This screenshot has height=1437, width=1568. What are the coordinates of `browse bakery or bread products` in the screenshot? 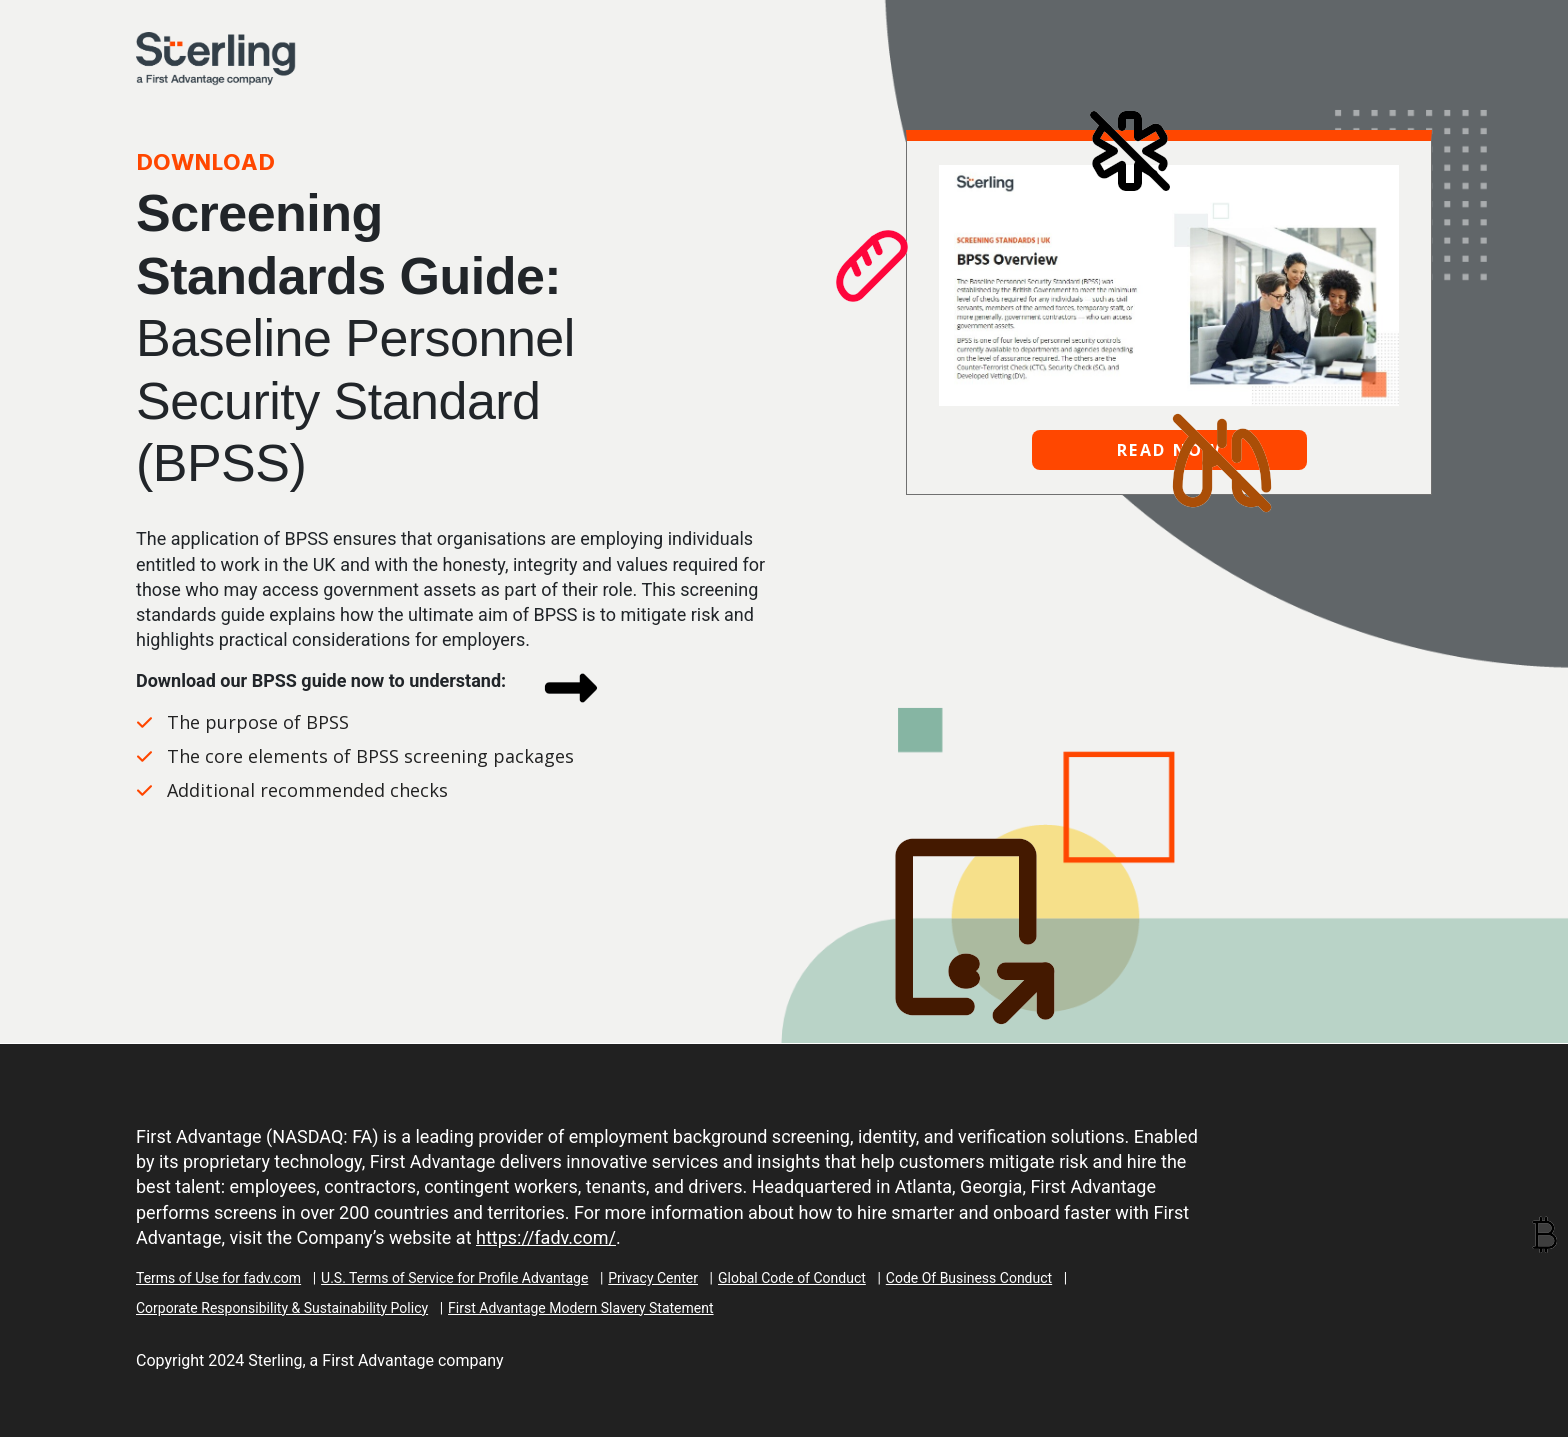 It's located at (872, 266).